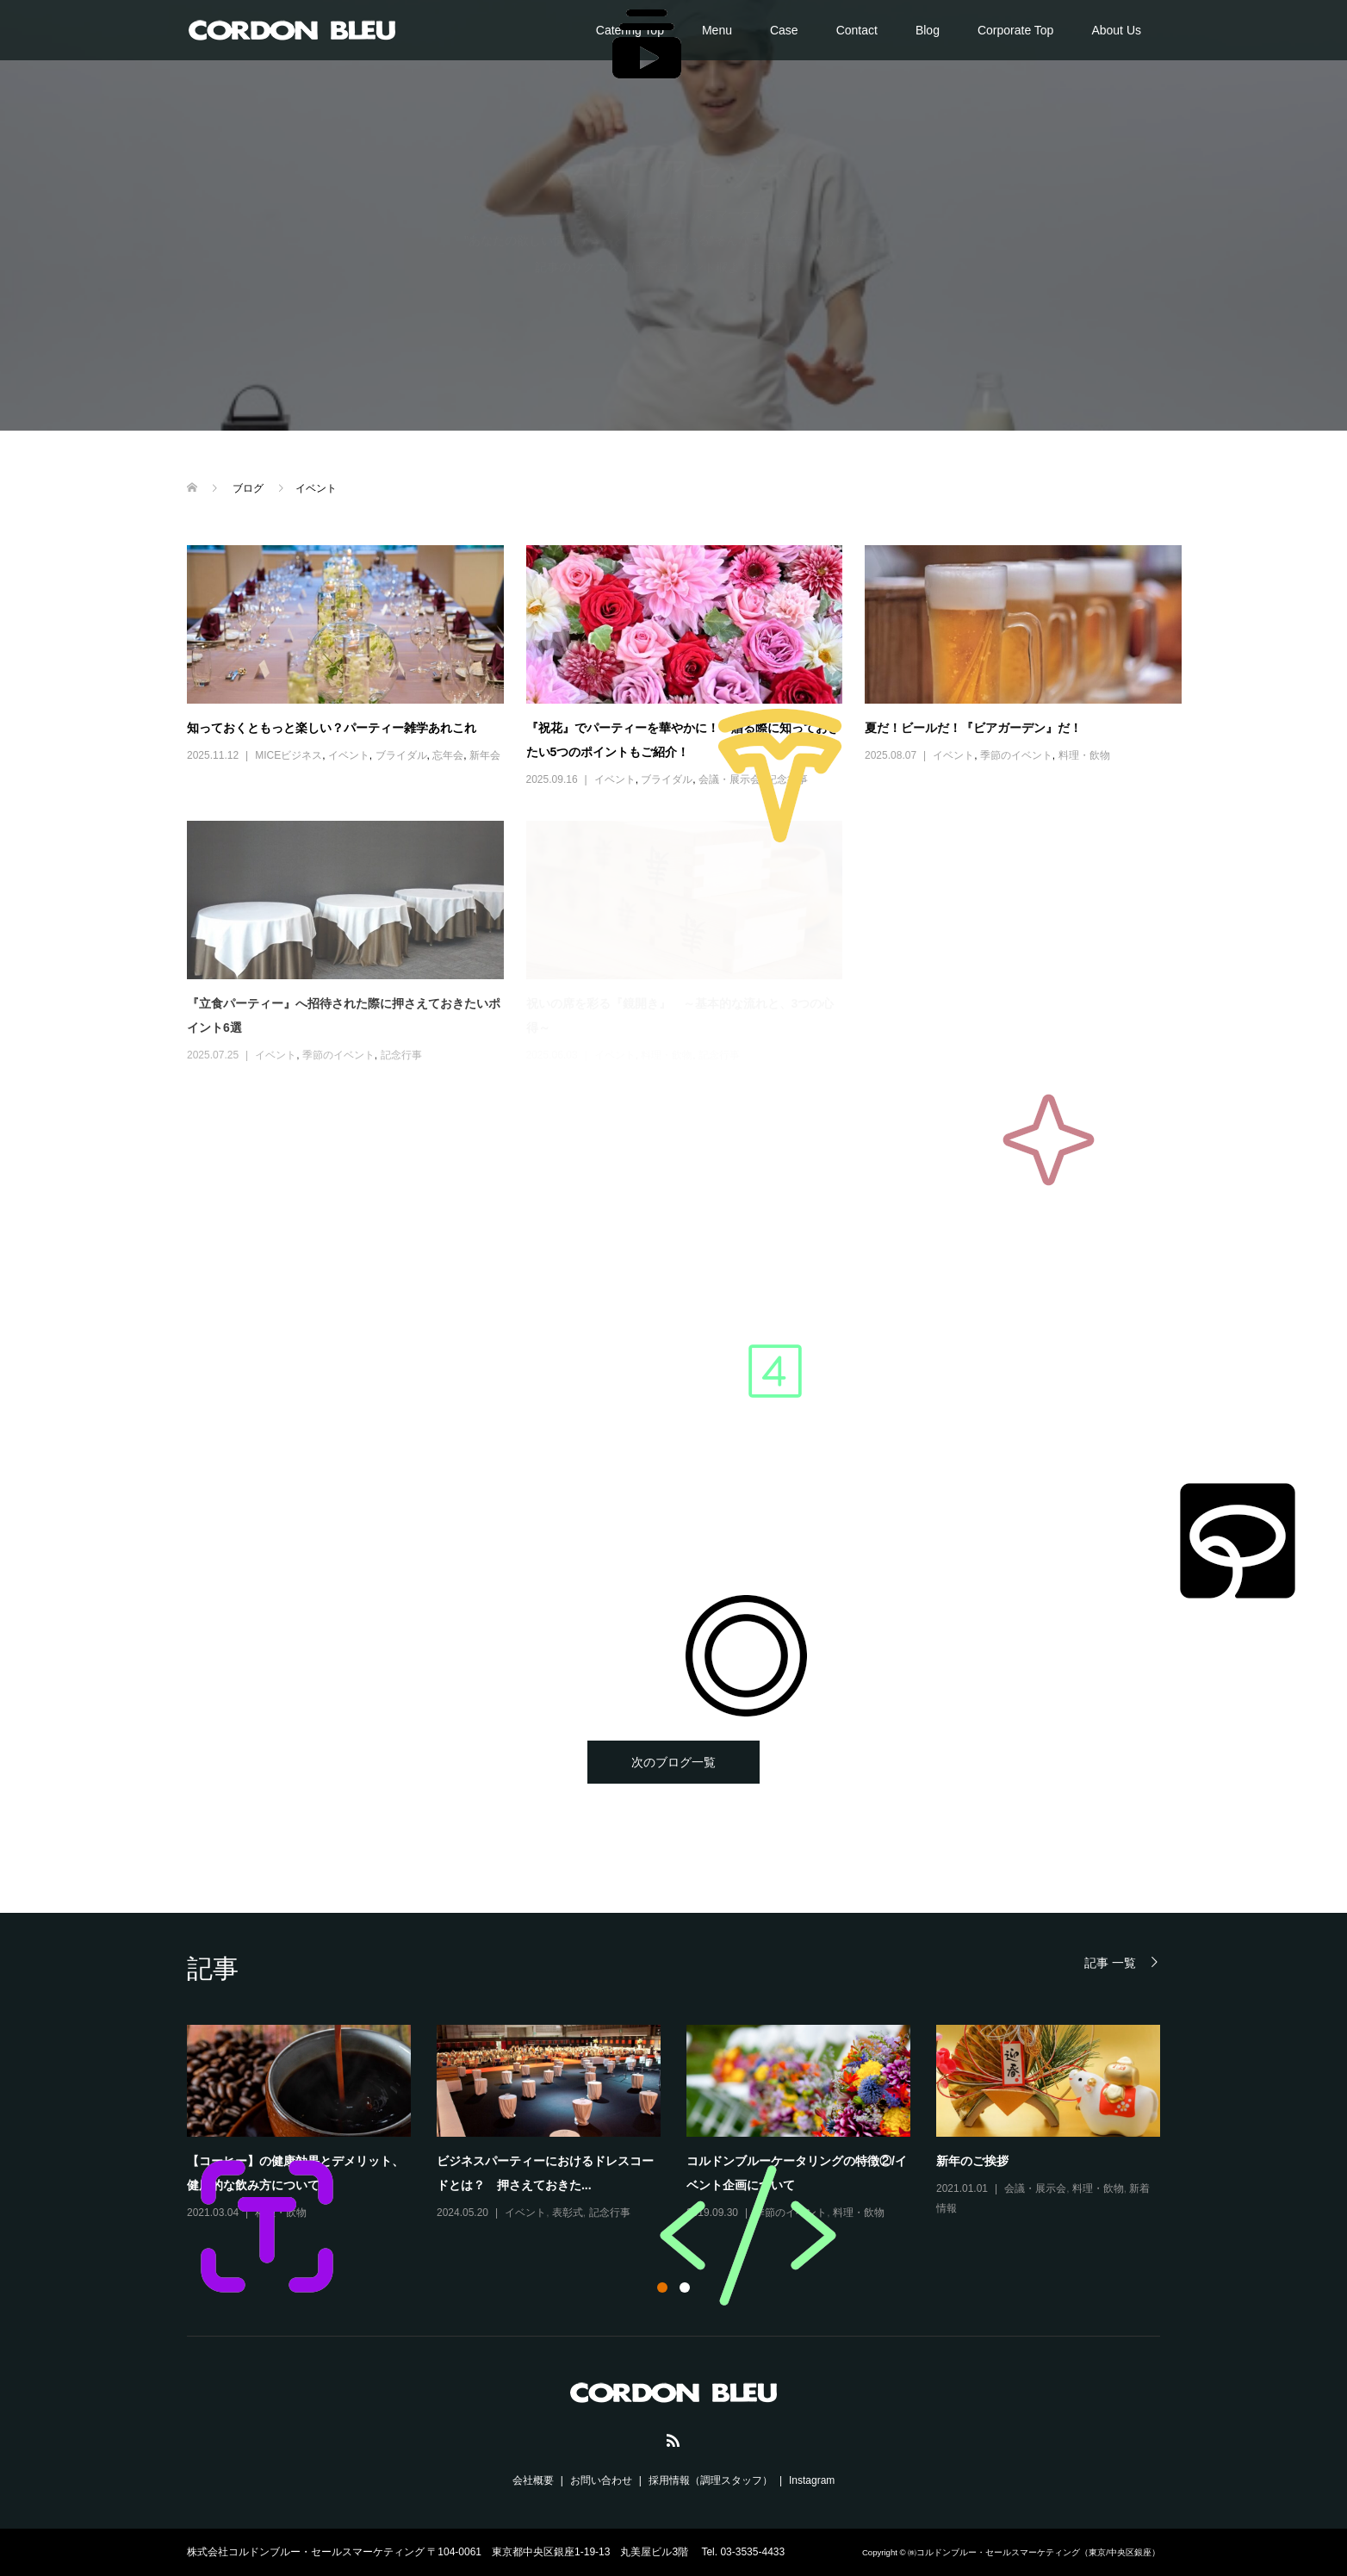 This screenshot has height=2576, width=1347. What do you see at coordinates (748, 2235) in the screenshot?
I see `view or edit source code` at bounding box center [748, 2235].